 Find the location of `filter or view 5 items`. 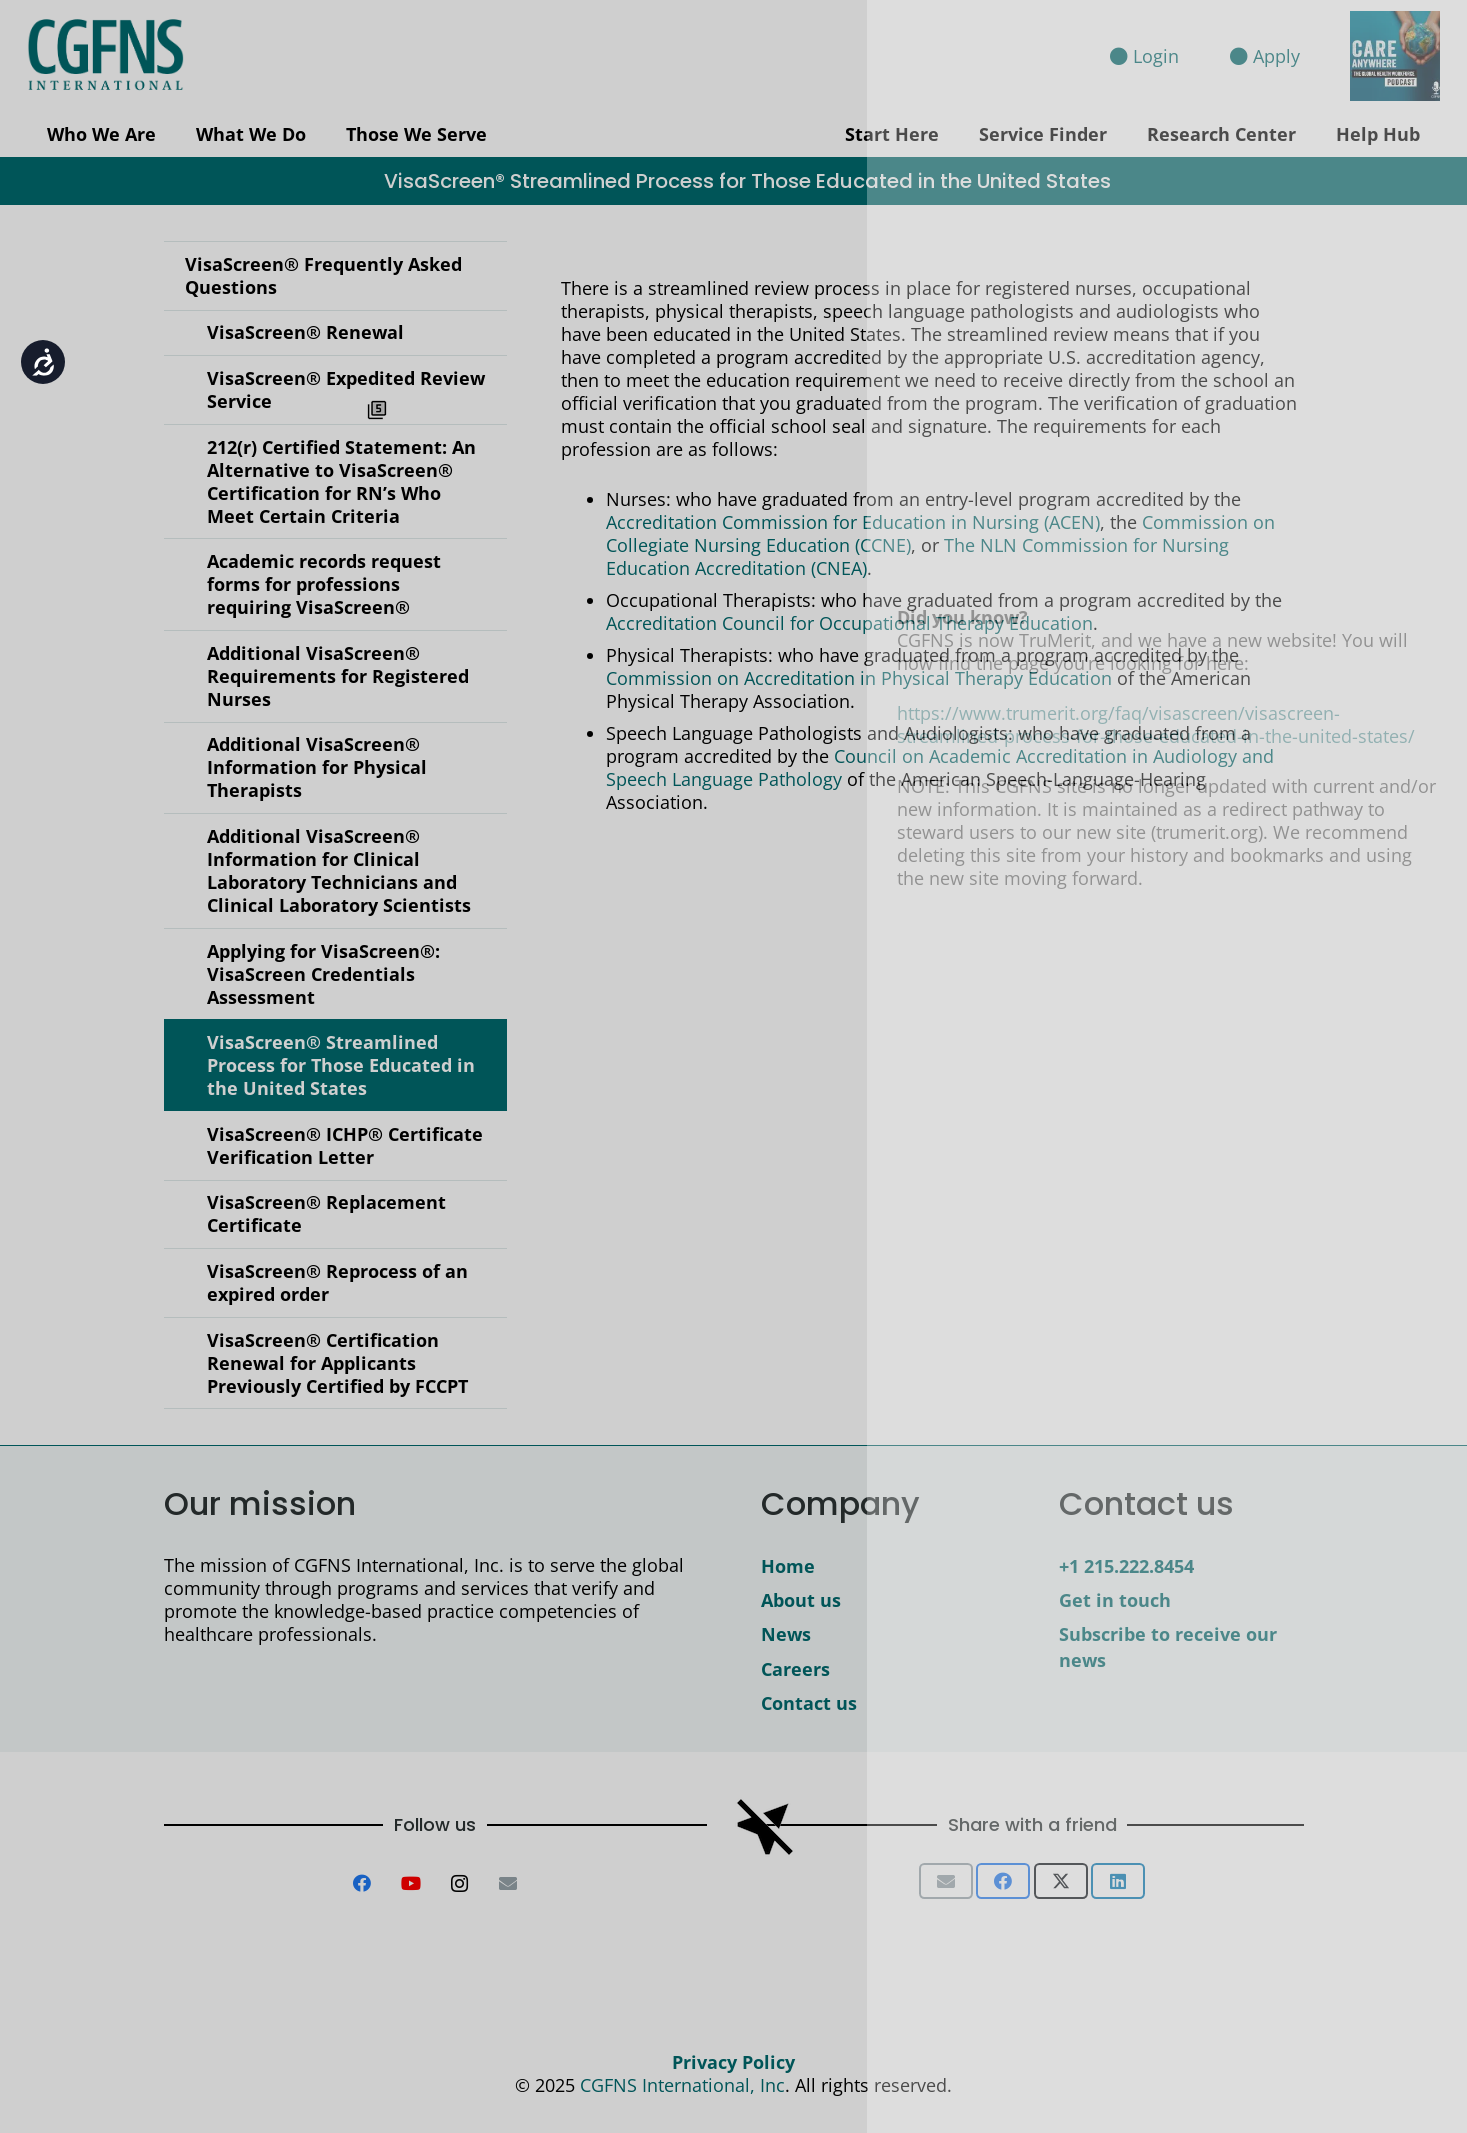

filter or view 5 items is located at coordinates (377, 410).